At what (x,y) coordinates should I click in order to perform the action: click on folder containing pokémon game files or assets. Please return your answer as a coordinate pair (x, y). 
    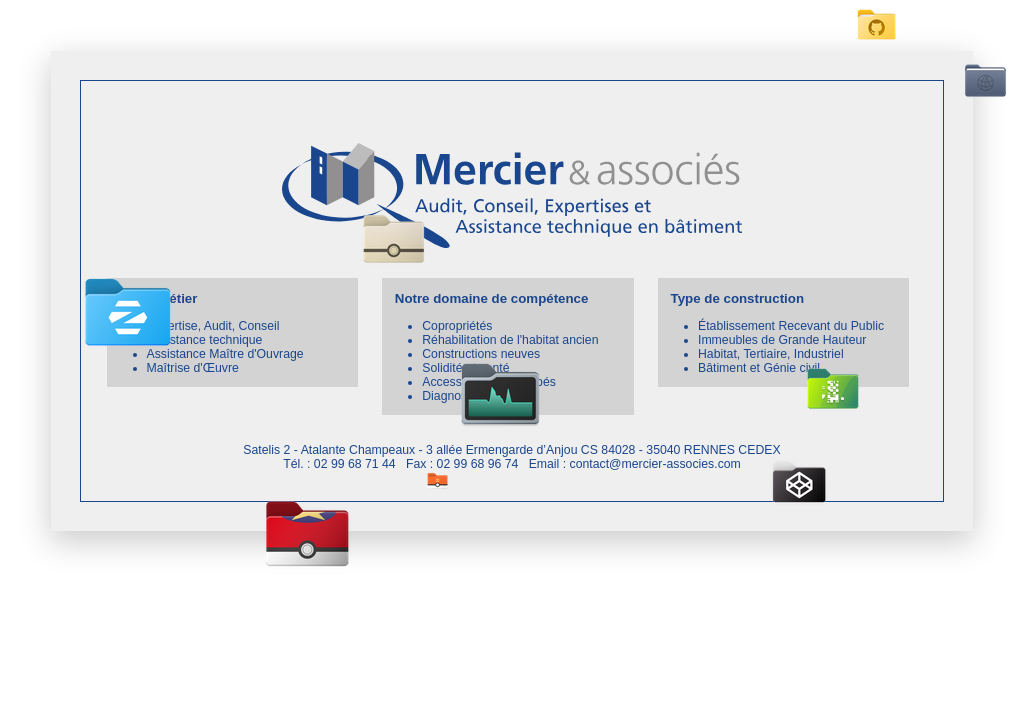
    Looking at the image, I should click on (393, 240).